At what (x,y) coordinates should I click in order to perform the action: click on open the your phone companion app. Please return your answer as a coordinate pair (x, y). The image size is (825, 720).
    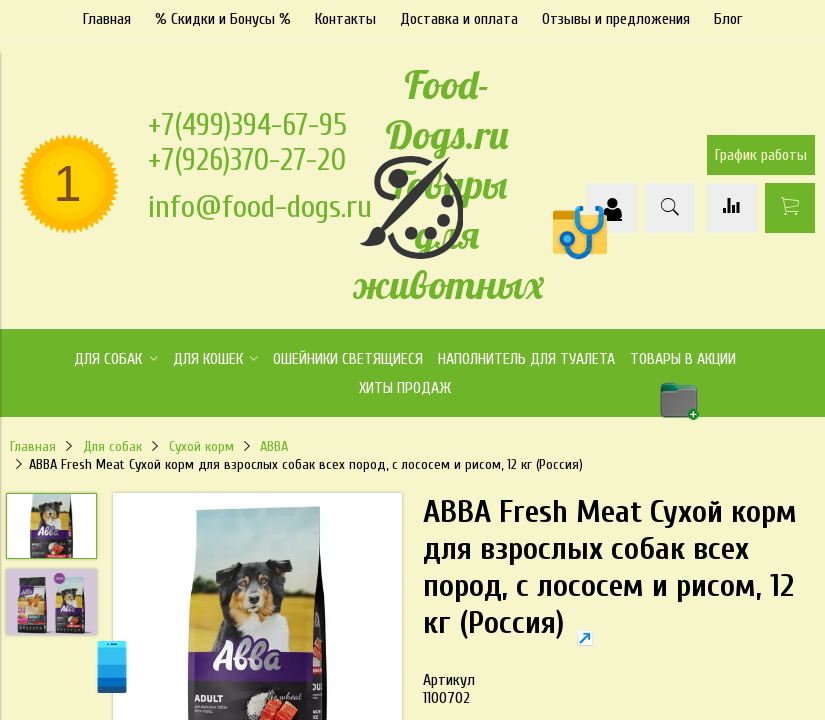
    Looking at the image, I should click on (112, 667).